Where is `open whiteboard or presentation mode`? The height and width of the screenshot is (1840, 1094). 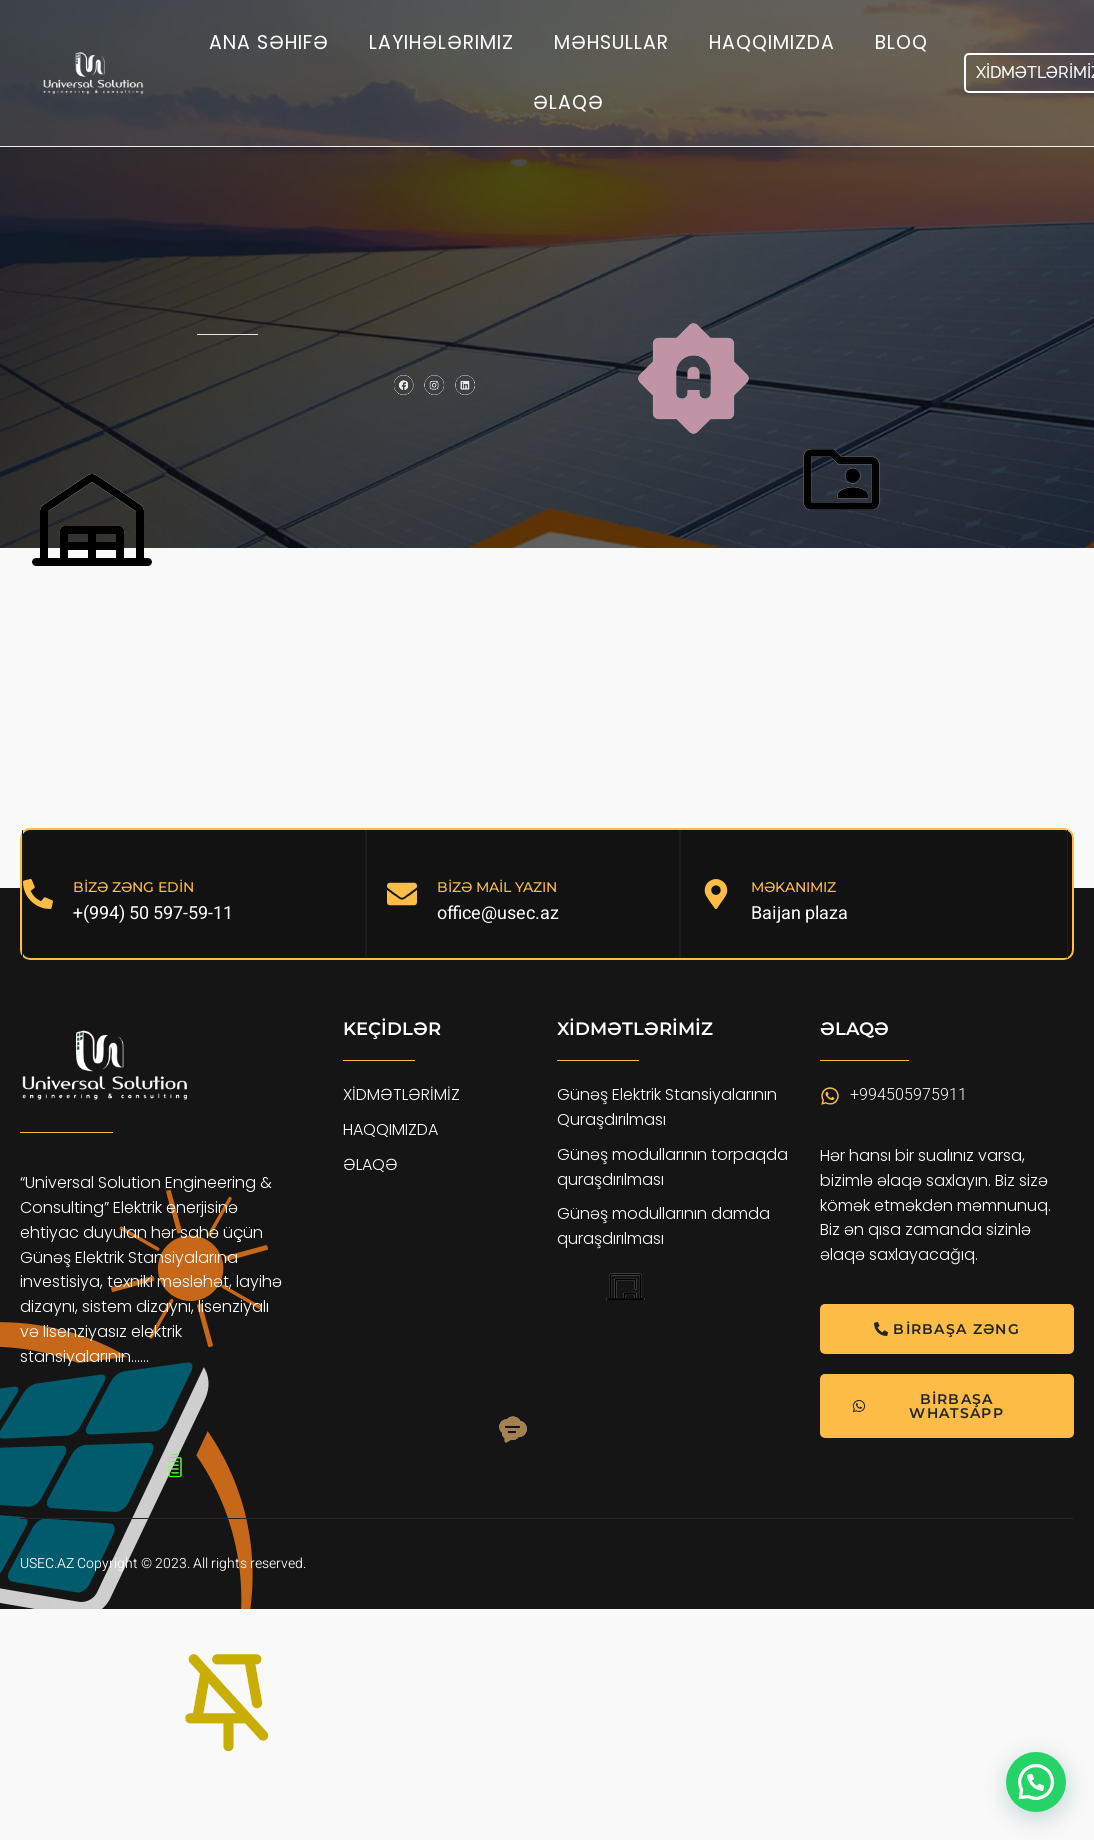 open whiteboard or presentation mode is located at coordinates (625, 1287).